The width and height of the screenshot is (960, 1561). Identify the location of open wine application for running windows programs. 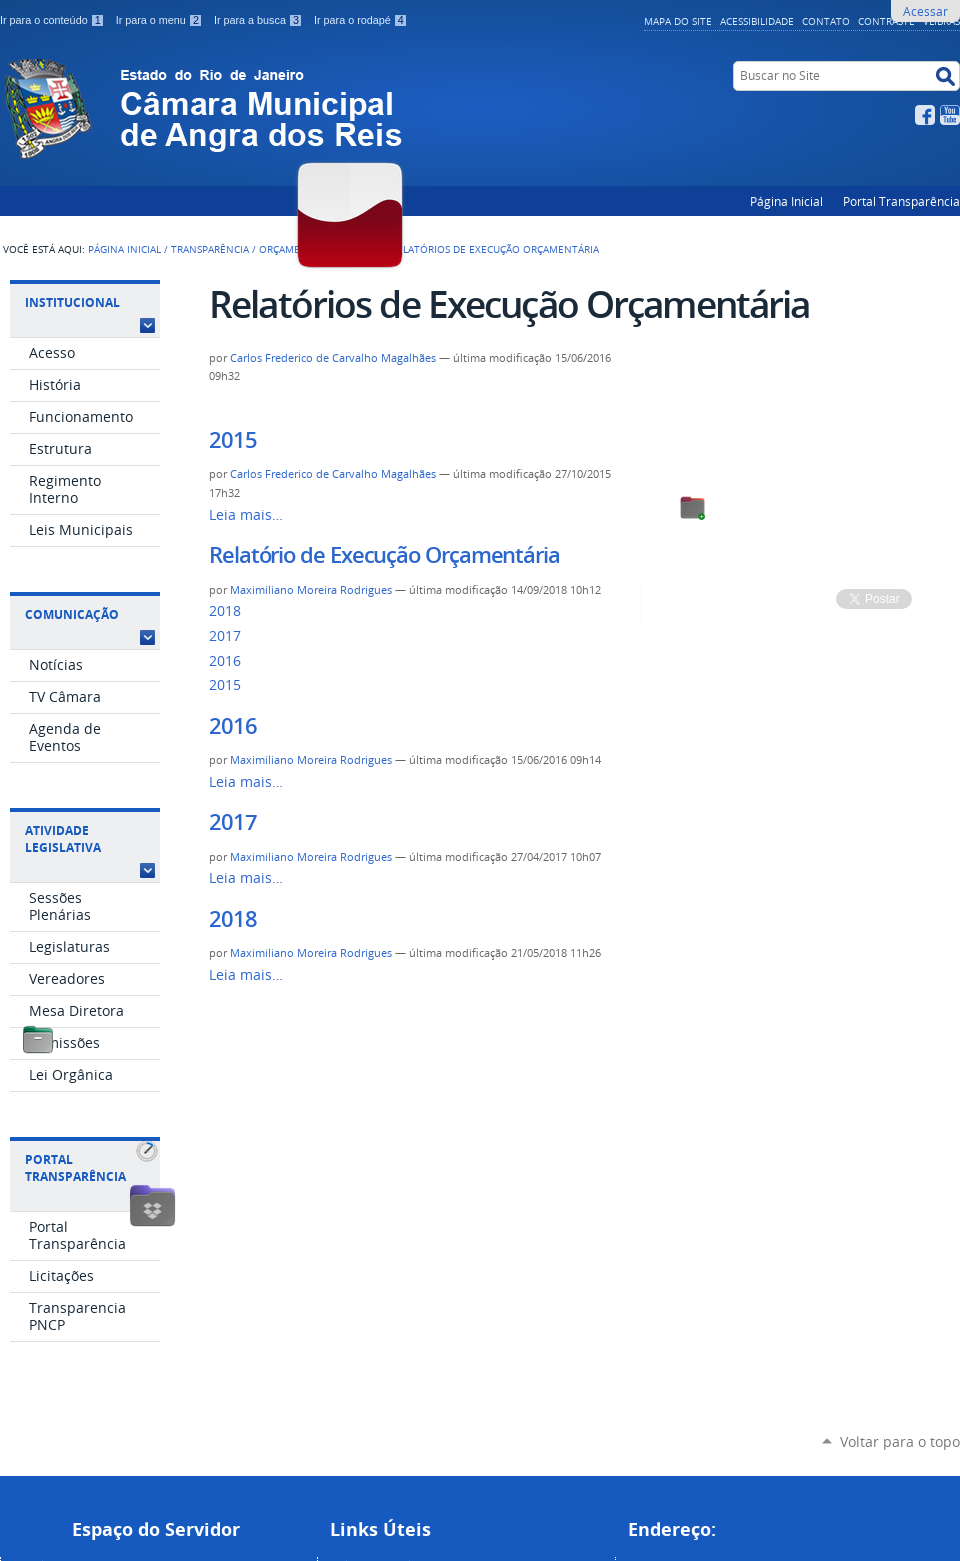
(350, 215).